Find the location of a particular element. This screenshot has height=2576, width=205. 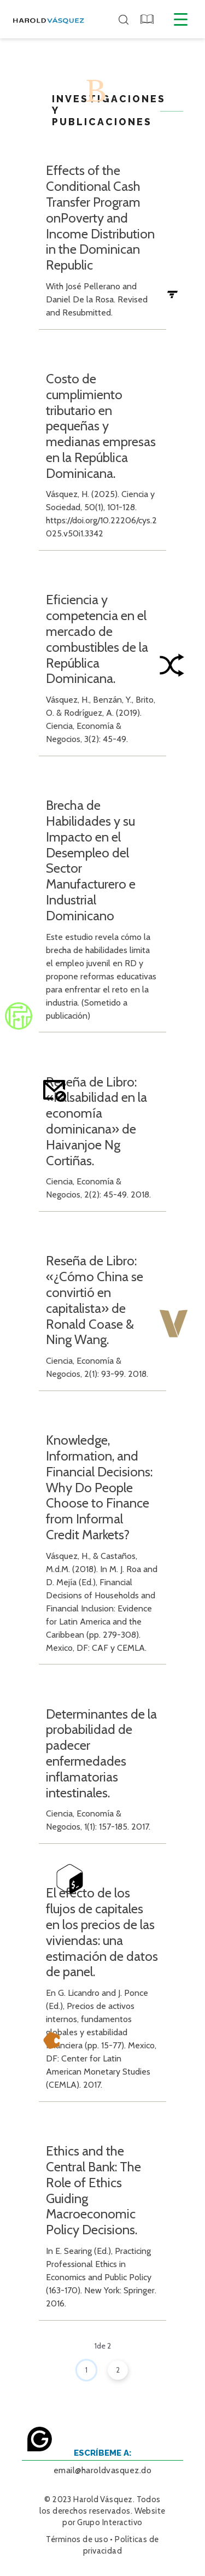

open HumHub social network platform is located at coordinates (51, 2040).